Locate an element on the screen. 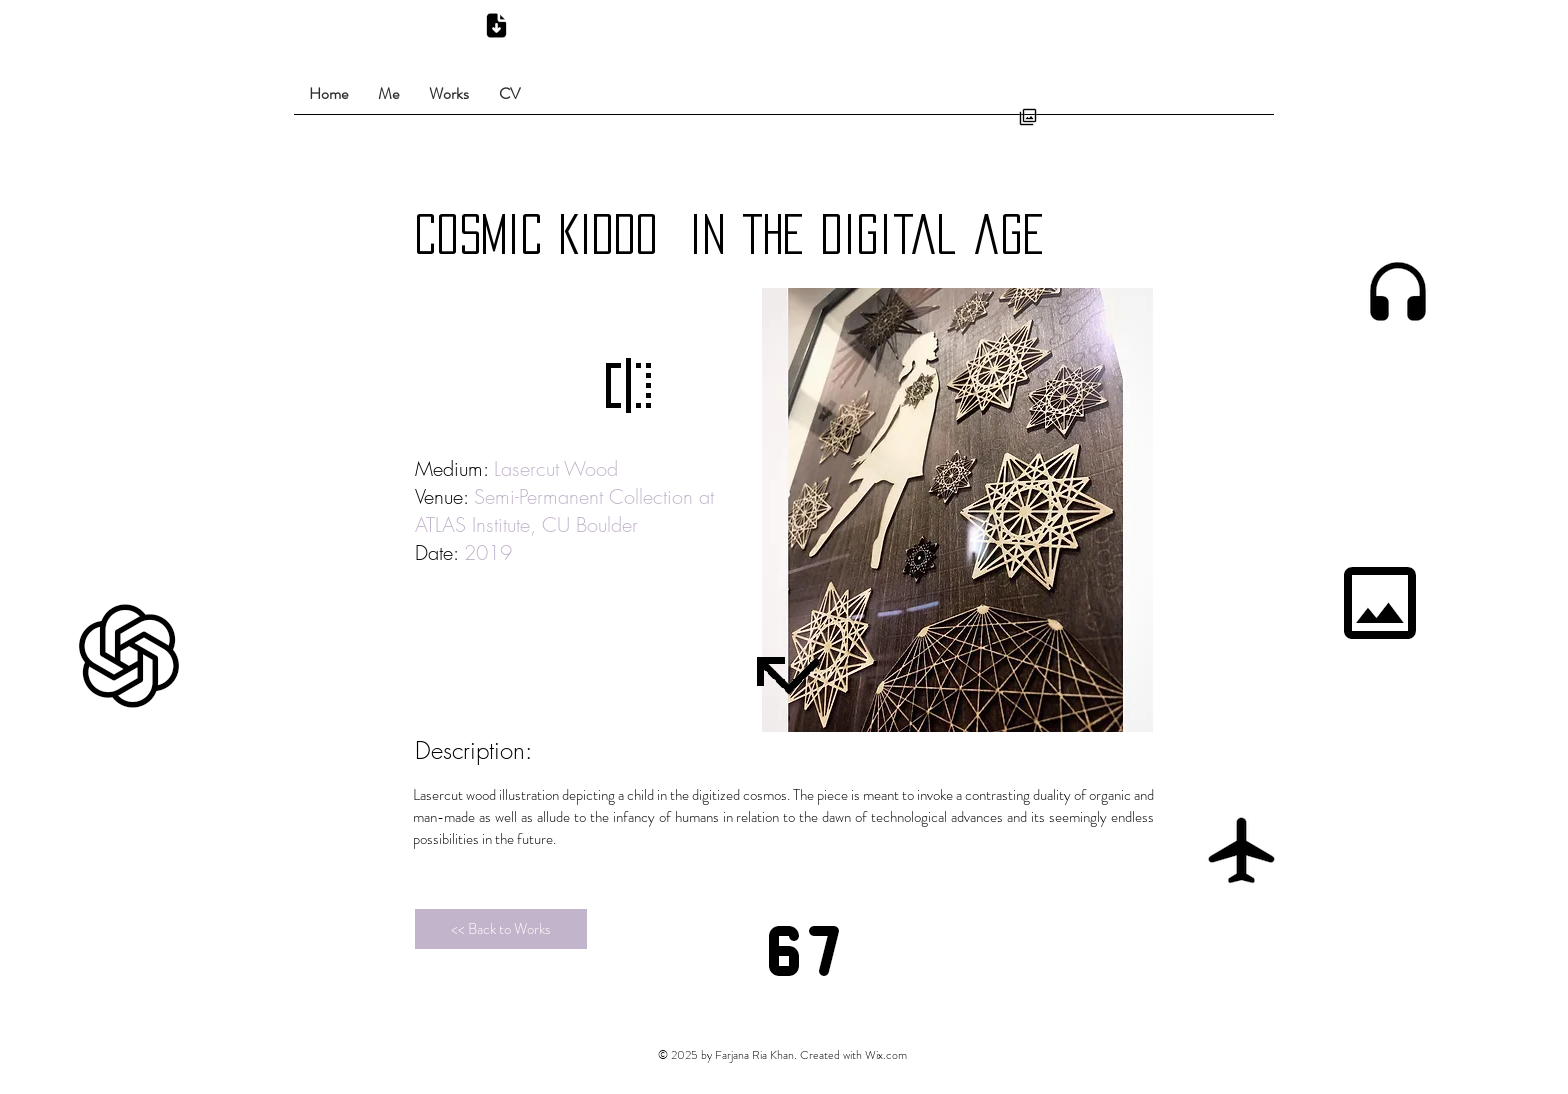 Image resolution: width=1568 pixels, height=1094 pixels. displays the number 67 as a label or identifier is located at coordinates (804, 951).